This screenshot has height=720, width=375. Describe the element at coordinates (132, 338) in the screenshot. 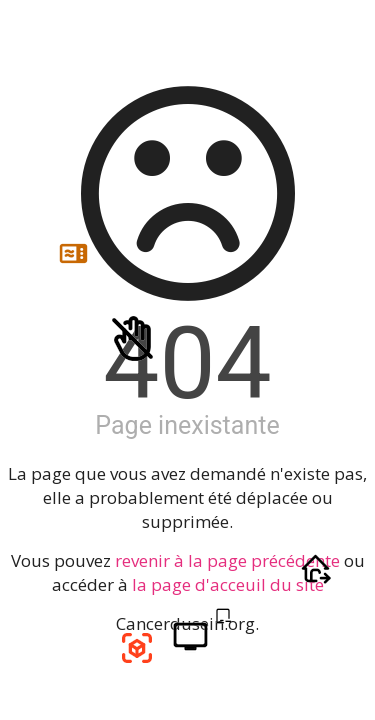

I see `disable touch or gesture controls` at that location.